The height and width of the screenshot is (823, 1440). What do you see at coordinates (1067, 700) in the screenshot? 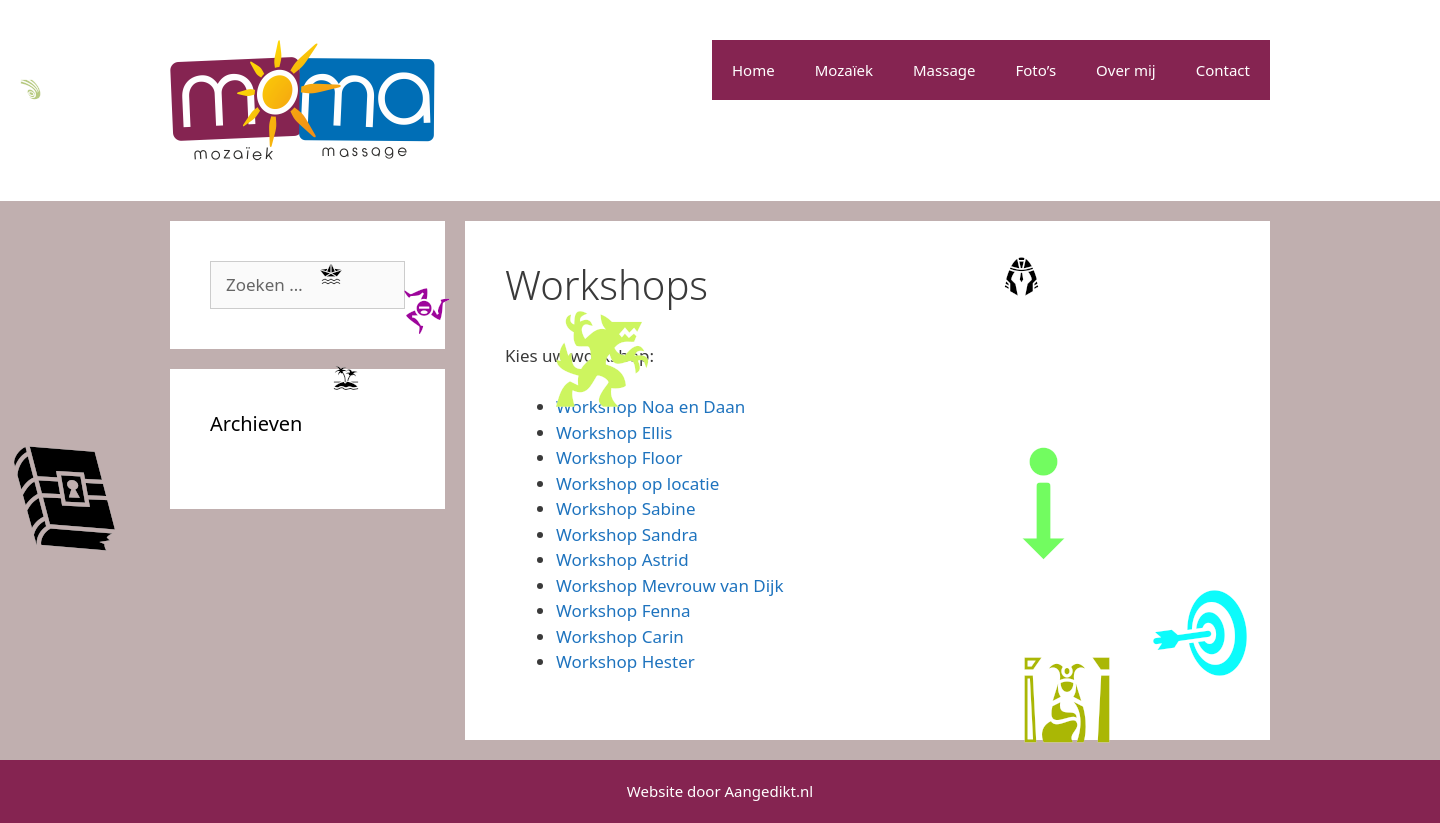
I see `the high priestess tarot card` at bounding box center [1067, 700].